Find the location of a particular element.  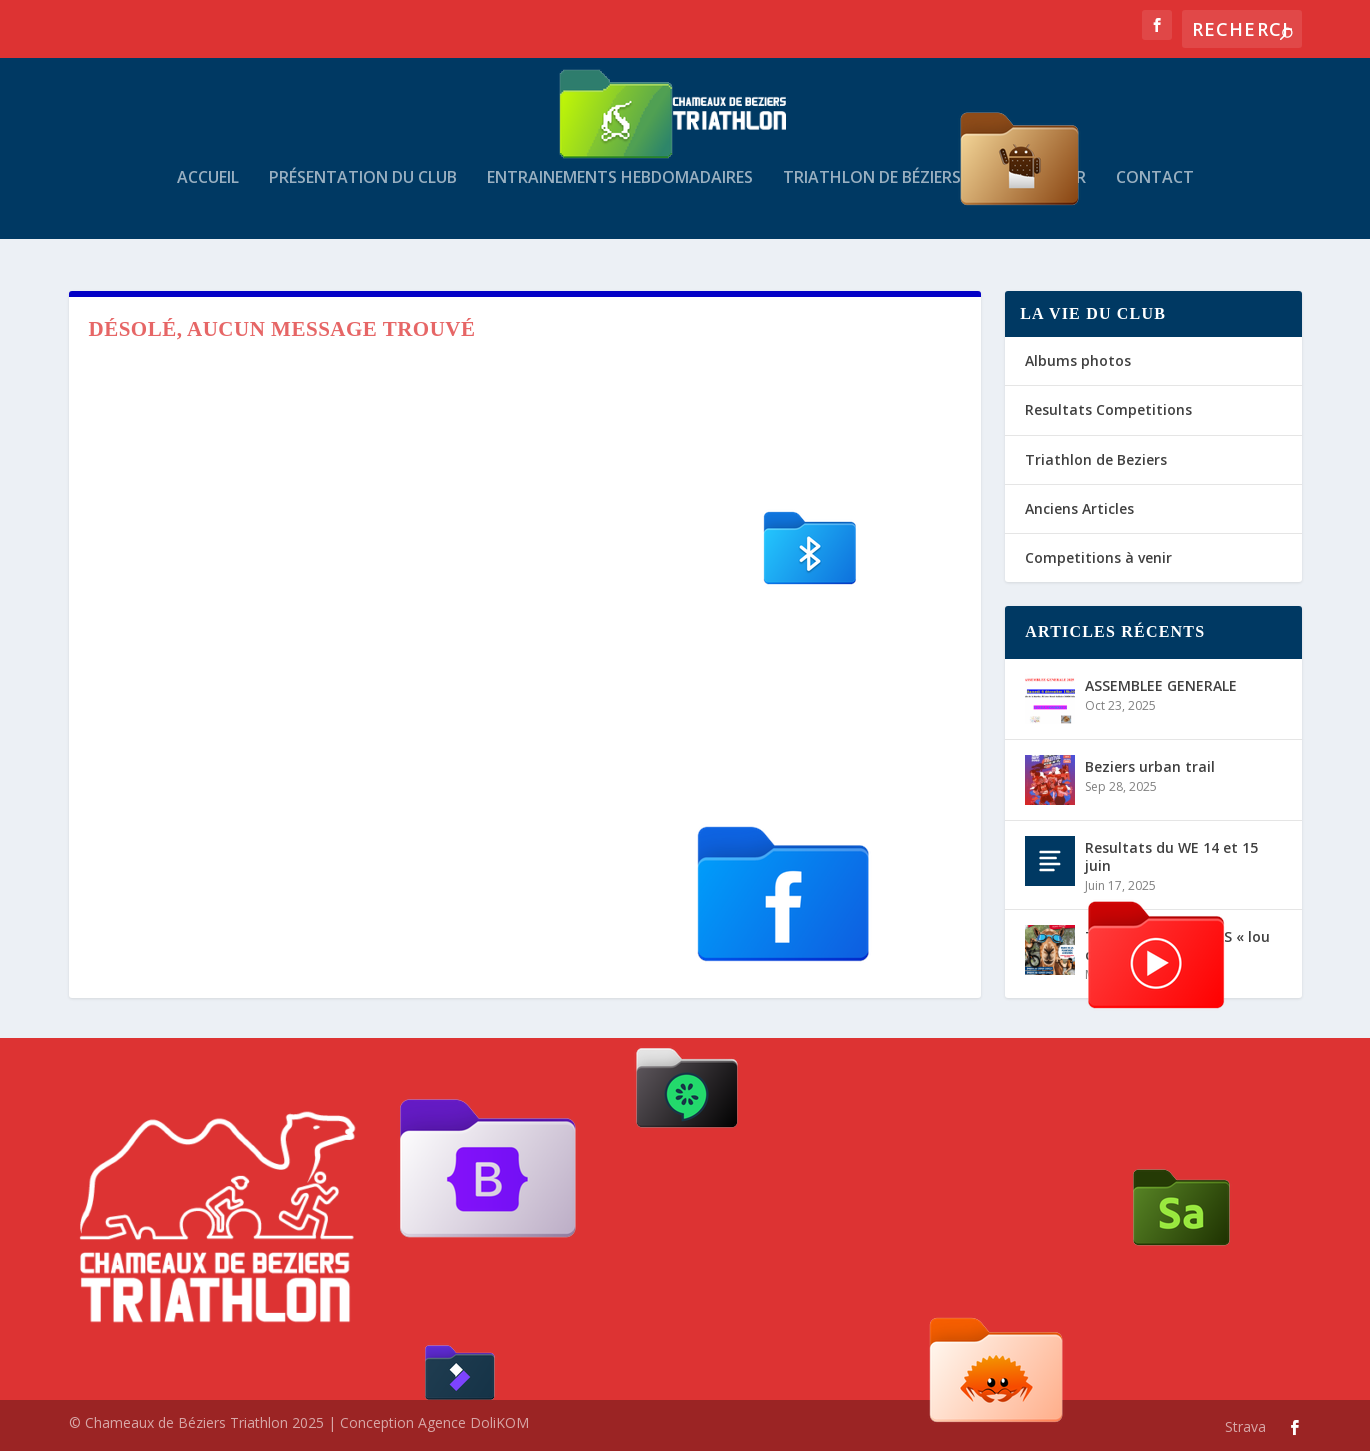

open rust programming projects folder is located at coordinates (995, 1373).